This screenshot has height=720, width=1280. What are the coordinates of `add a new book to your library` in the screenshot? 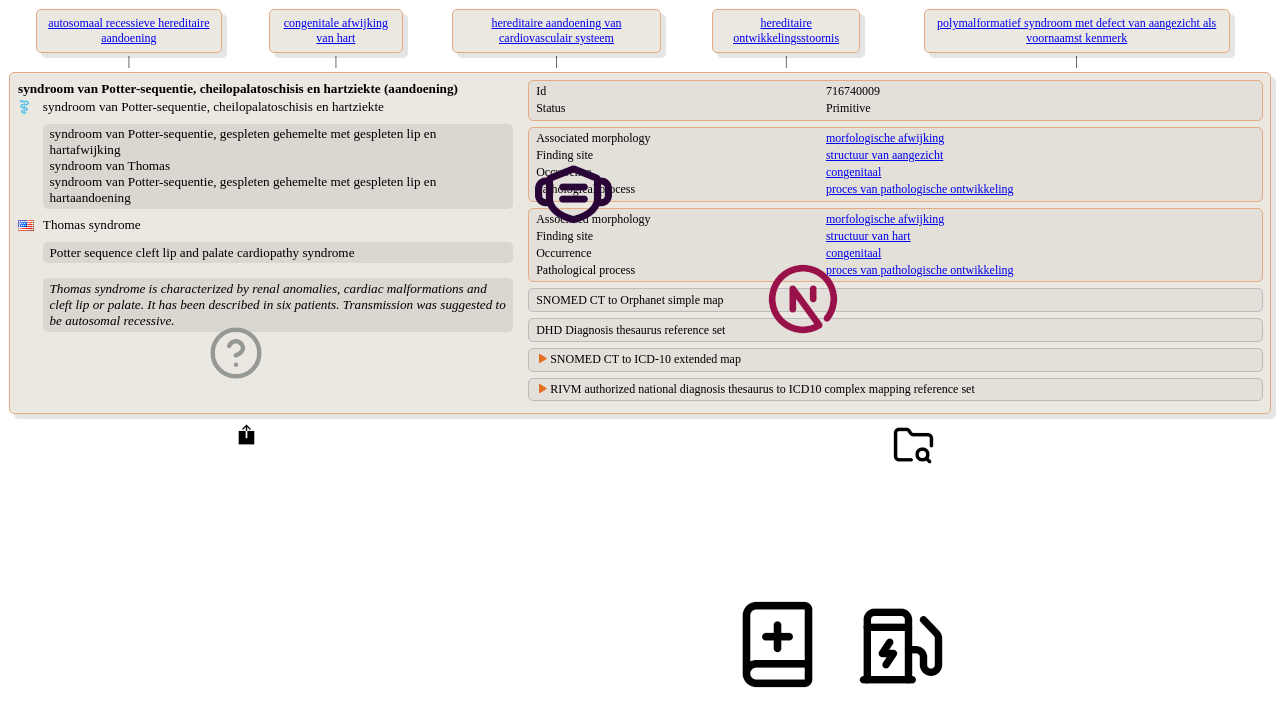 It's located at (777, 644).